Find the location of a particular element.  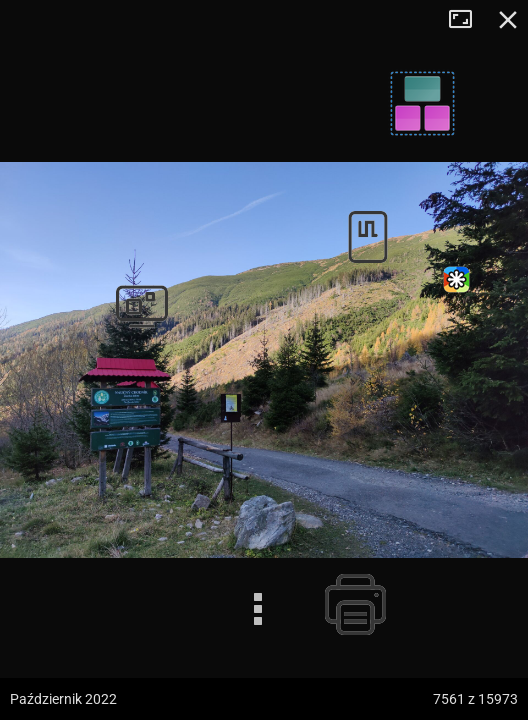

select all items in the current view is located at coordinates (422, 103).